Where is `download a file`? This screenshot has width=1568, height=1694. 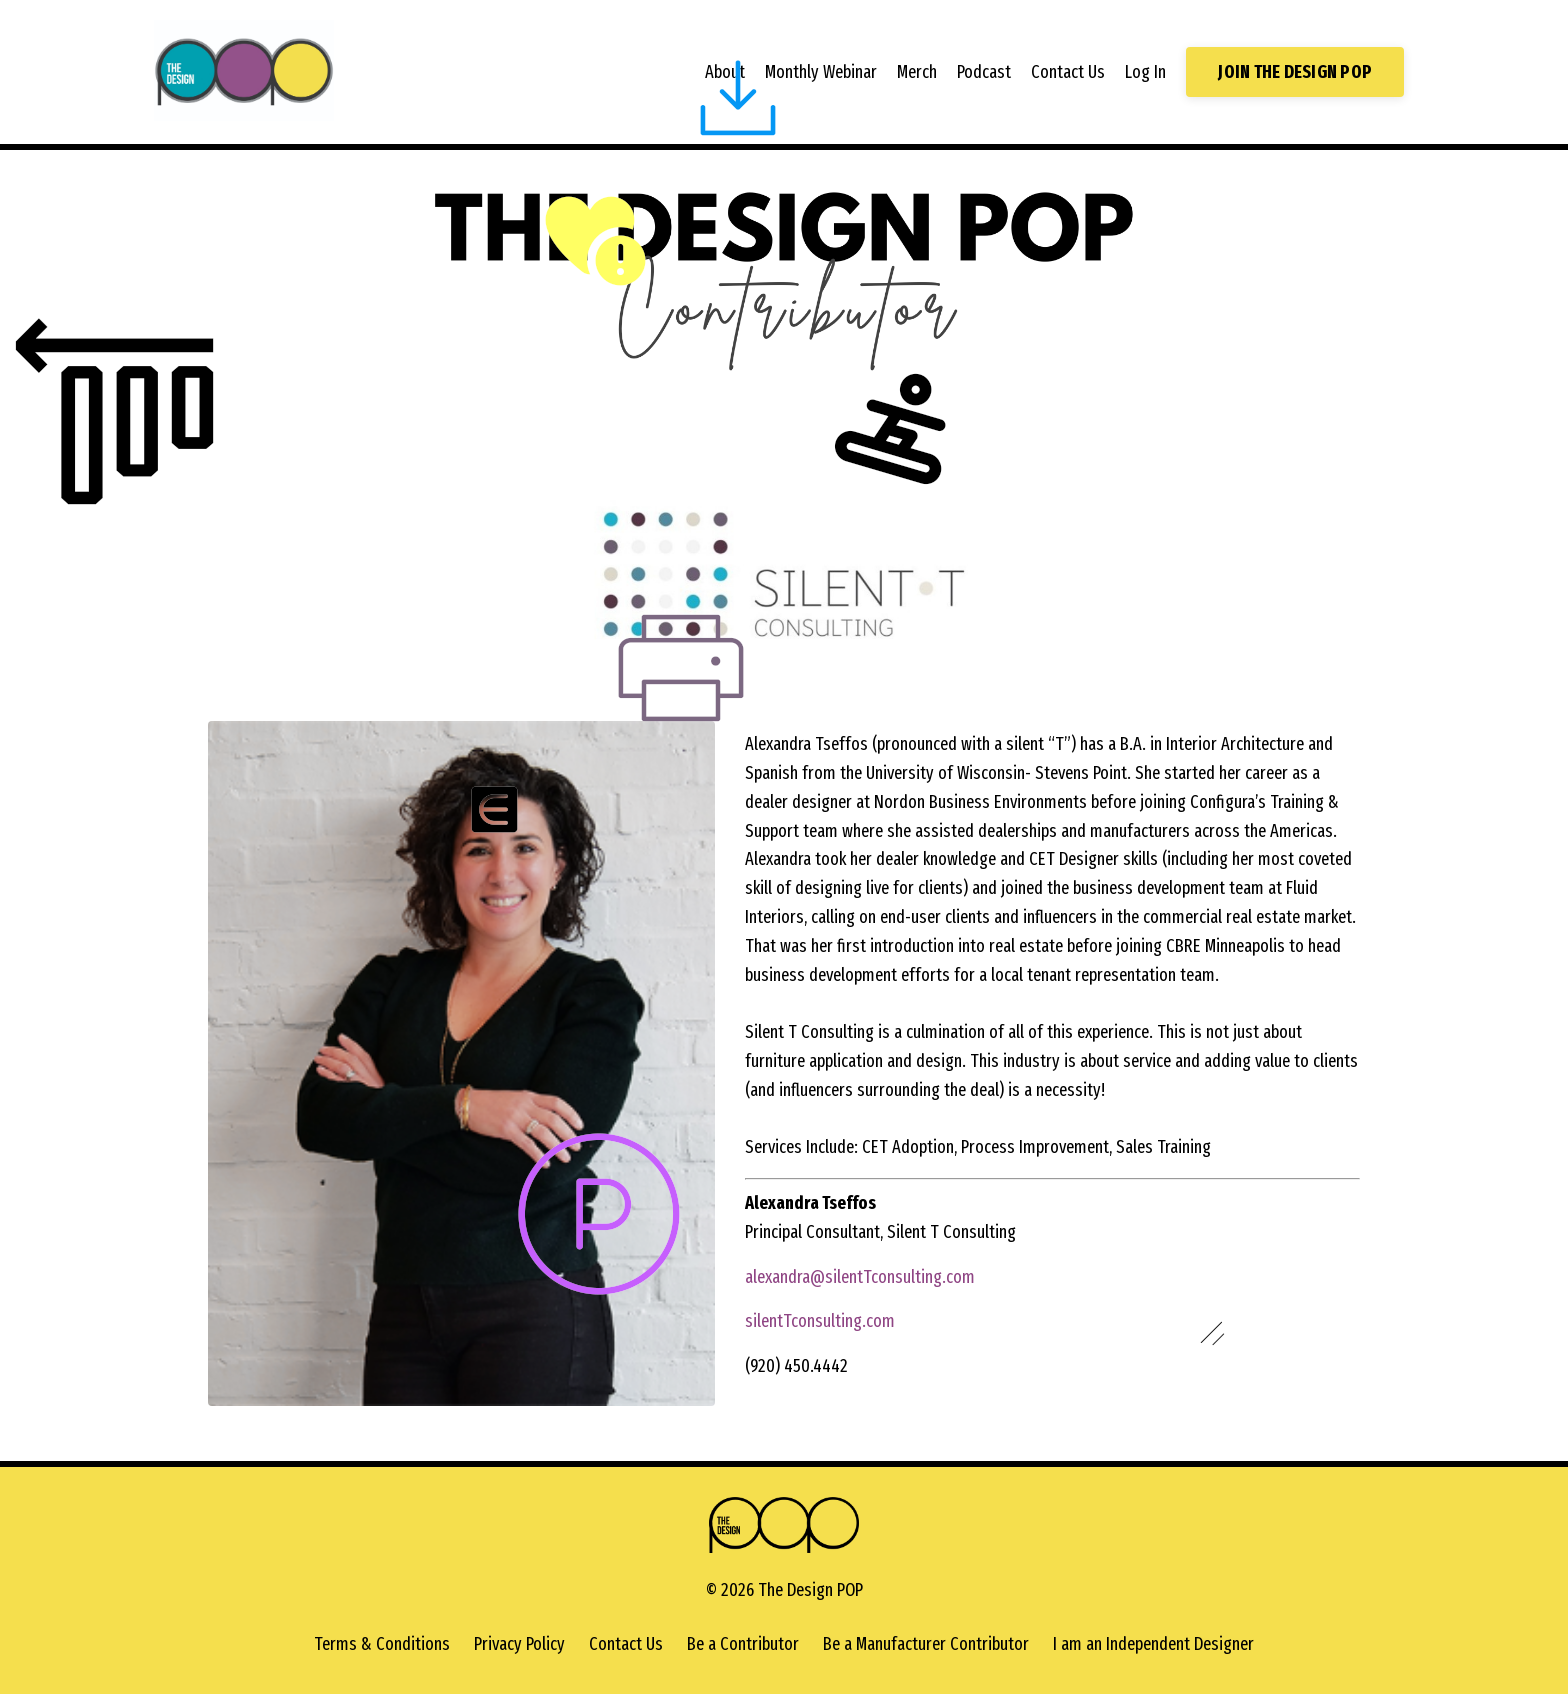
download a file is located at coordinates (738, 101).